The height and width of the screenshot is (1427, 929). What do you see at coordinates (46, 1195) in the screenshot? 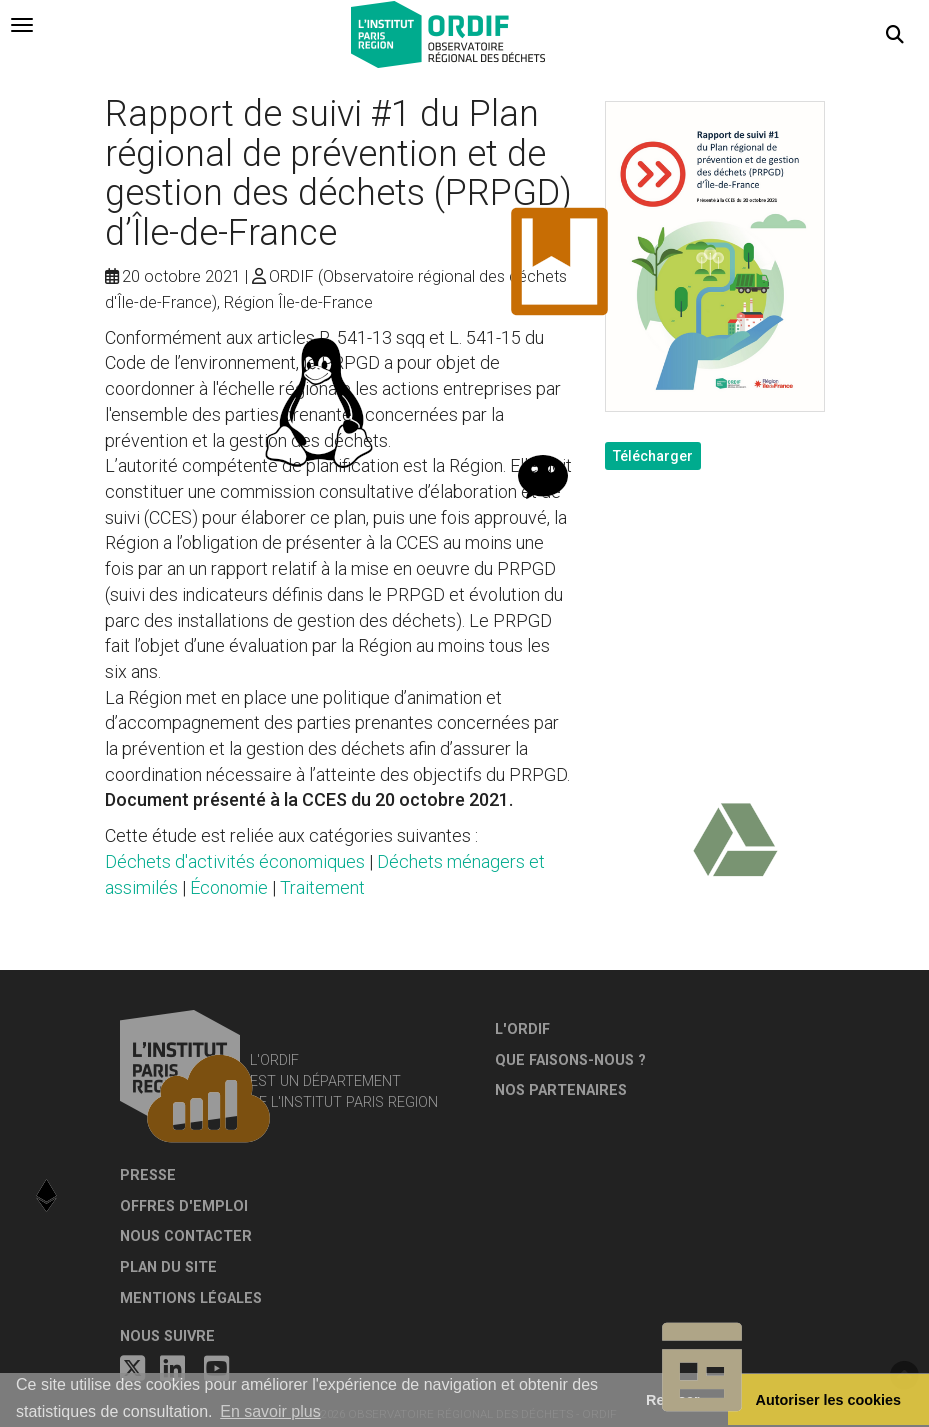
I see `Ethereum cryptocurrency logo` at bounding box center [46, 1195].